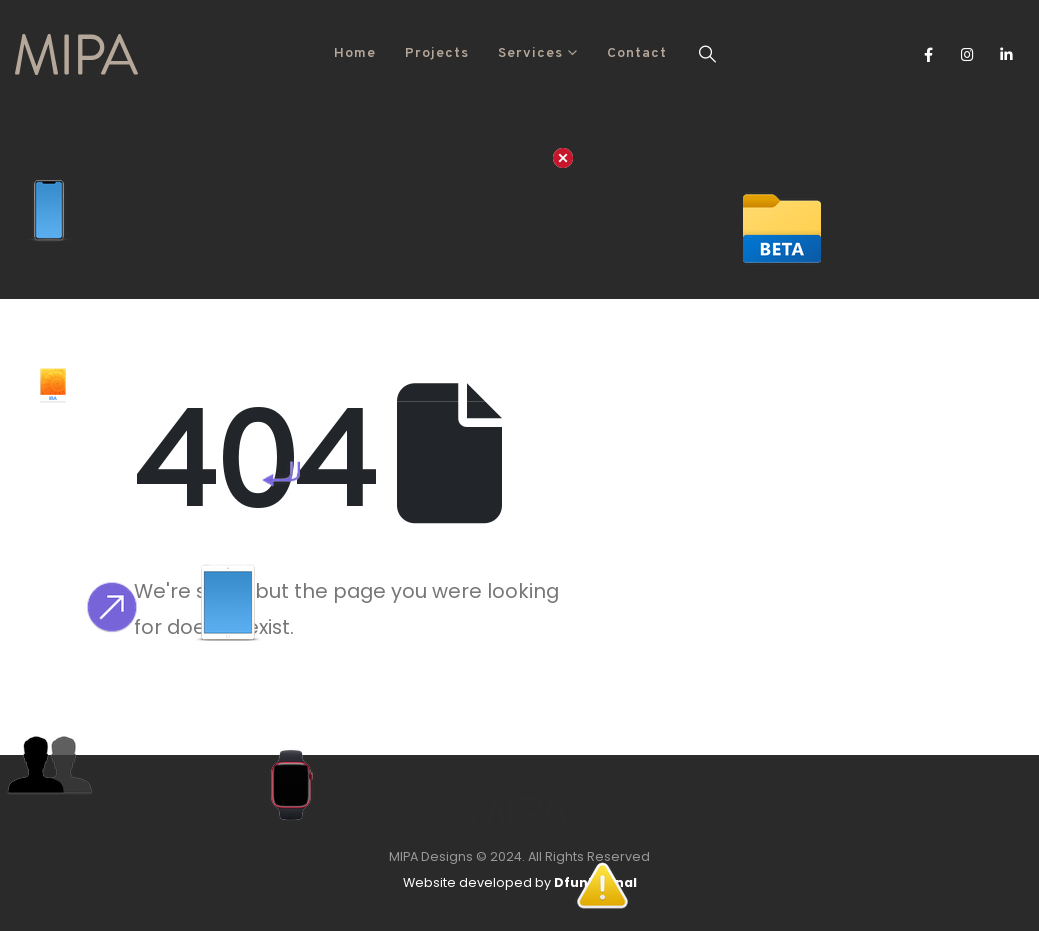 The width and height of the screenshot is (1039, 931). What do you see at coordinates (49, 211) in the screenshot?
I see `iPhone XS Max device connected to your Mac` at bounding box center [49, 211].